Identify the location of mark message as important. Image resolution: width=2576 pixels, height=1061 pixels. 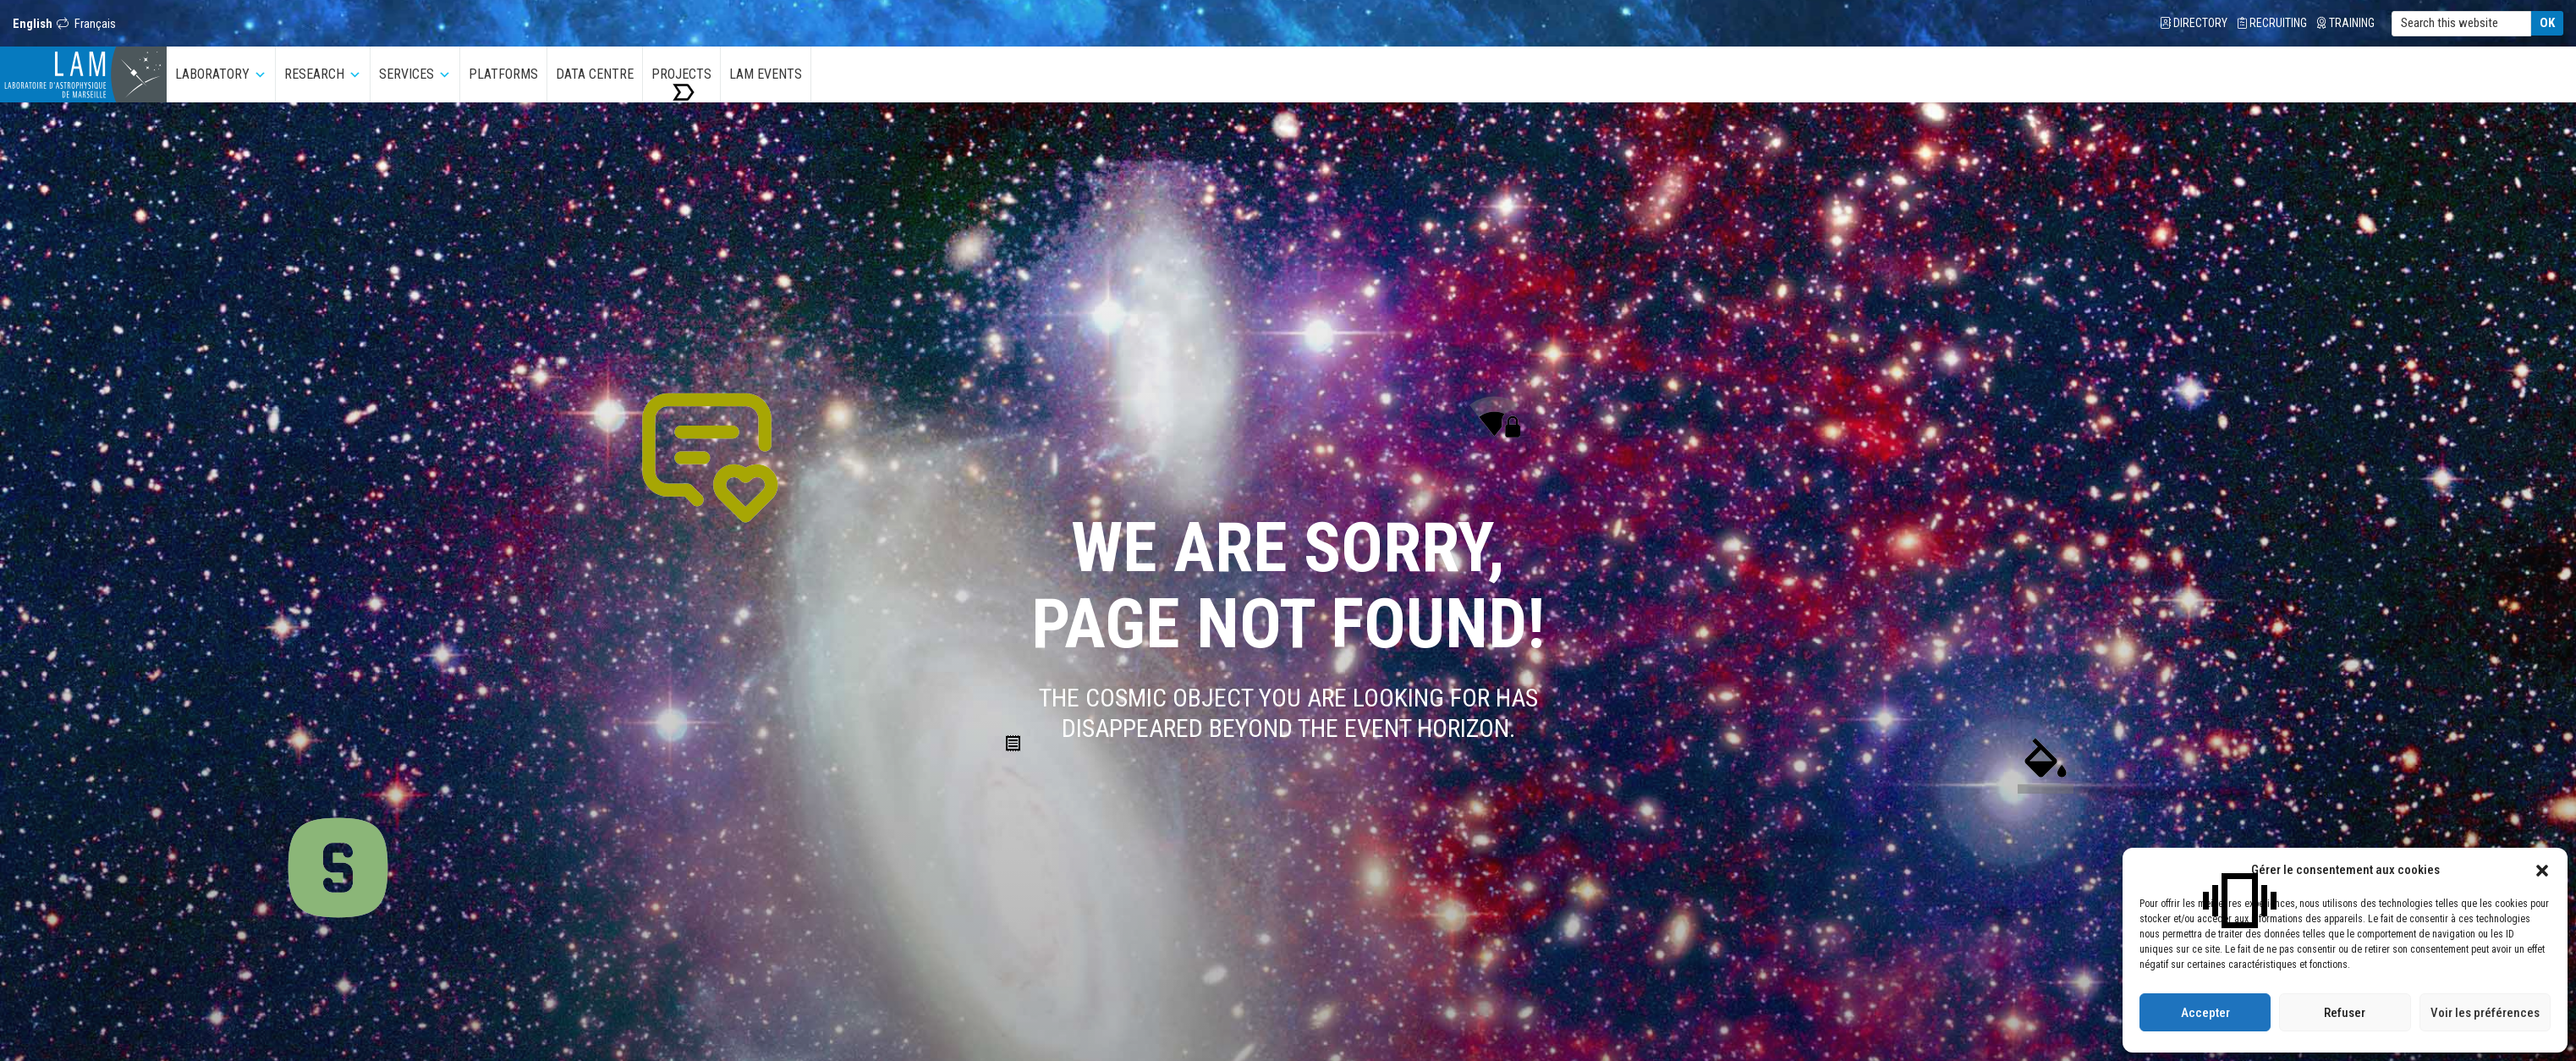
(684, 92).